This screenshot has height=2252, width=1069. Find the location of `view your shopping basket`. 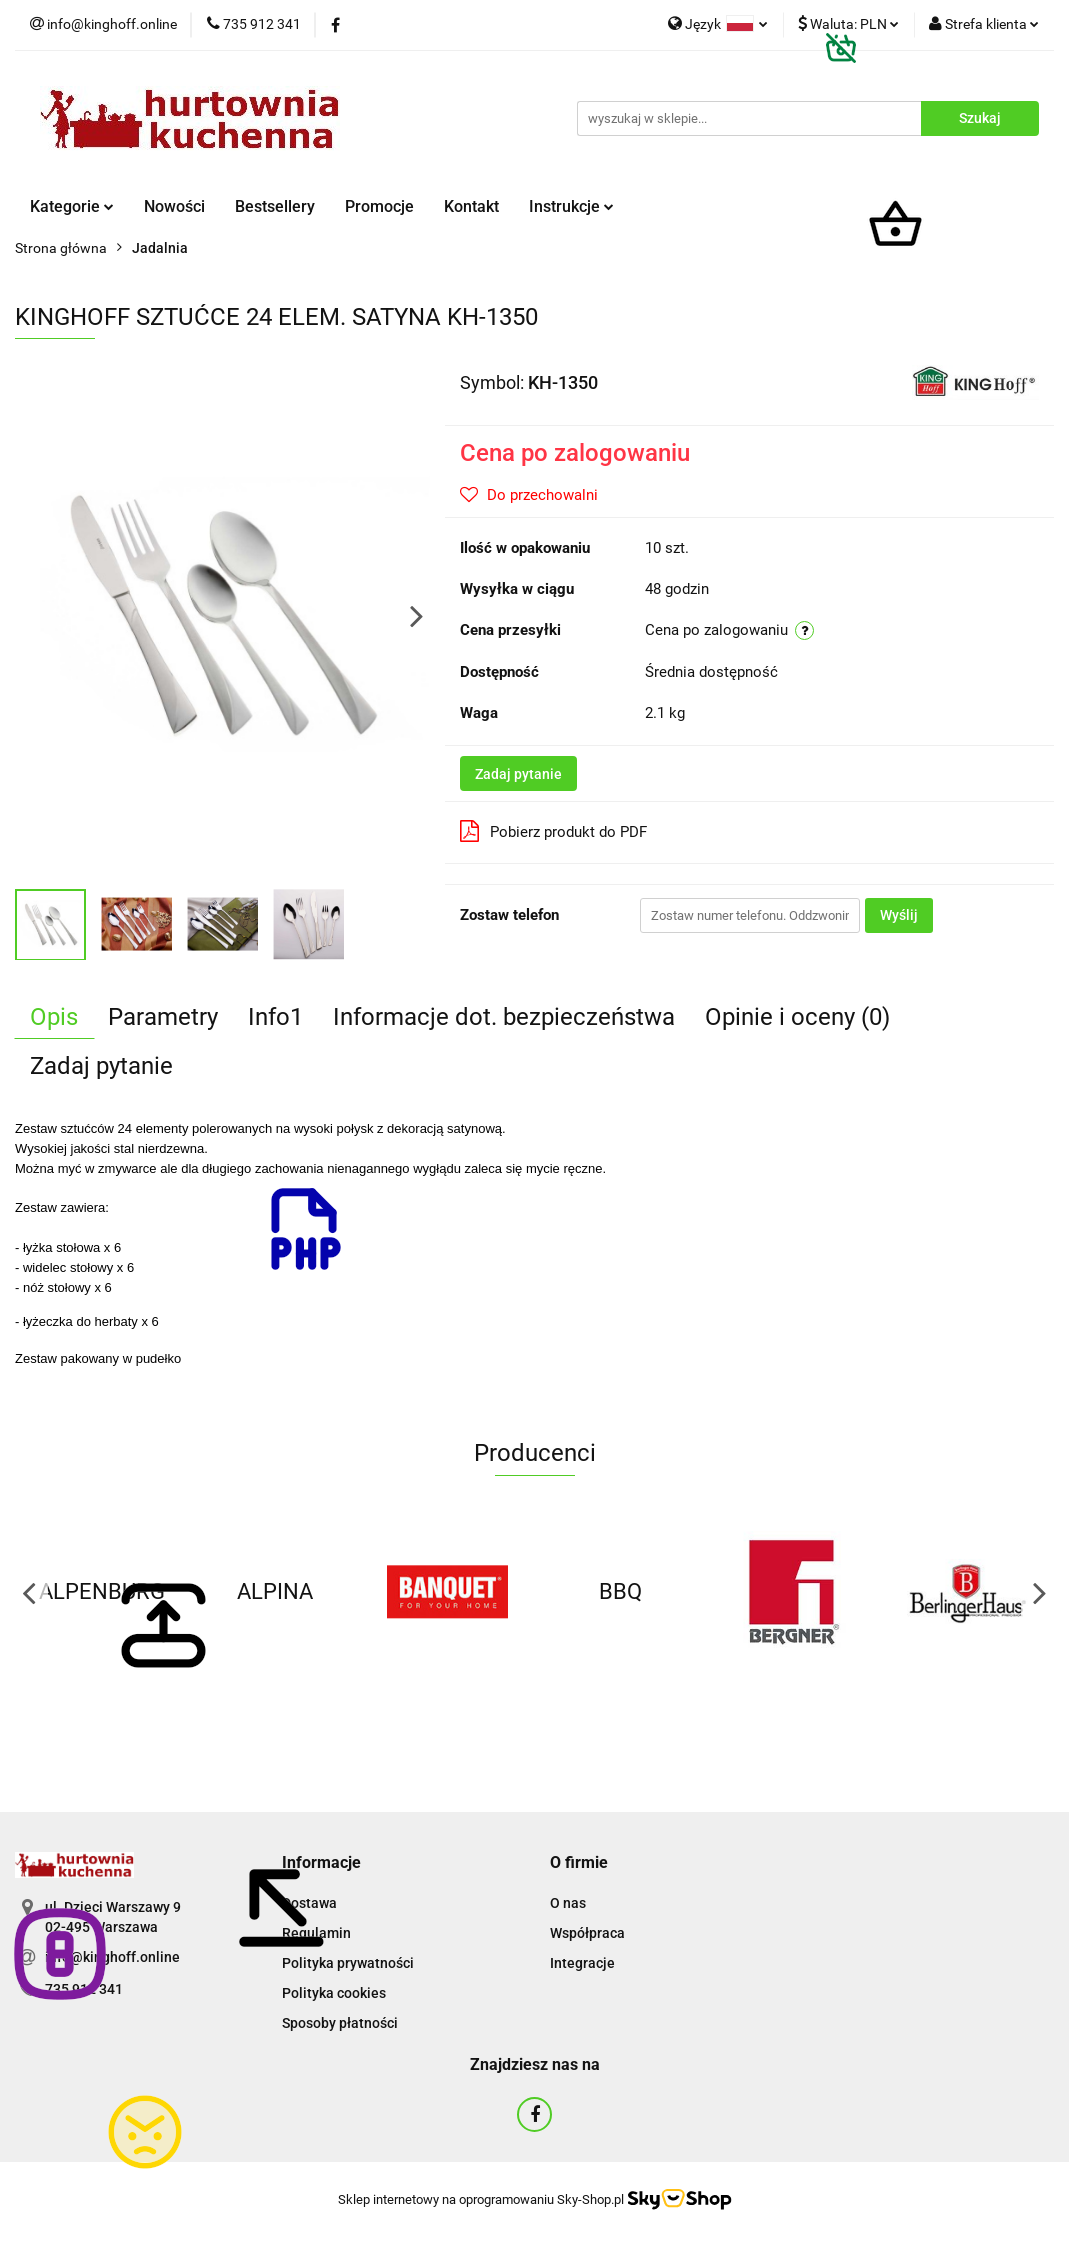

view your shopping basket is located at coordinates (895, 224).